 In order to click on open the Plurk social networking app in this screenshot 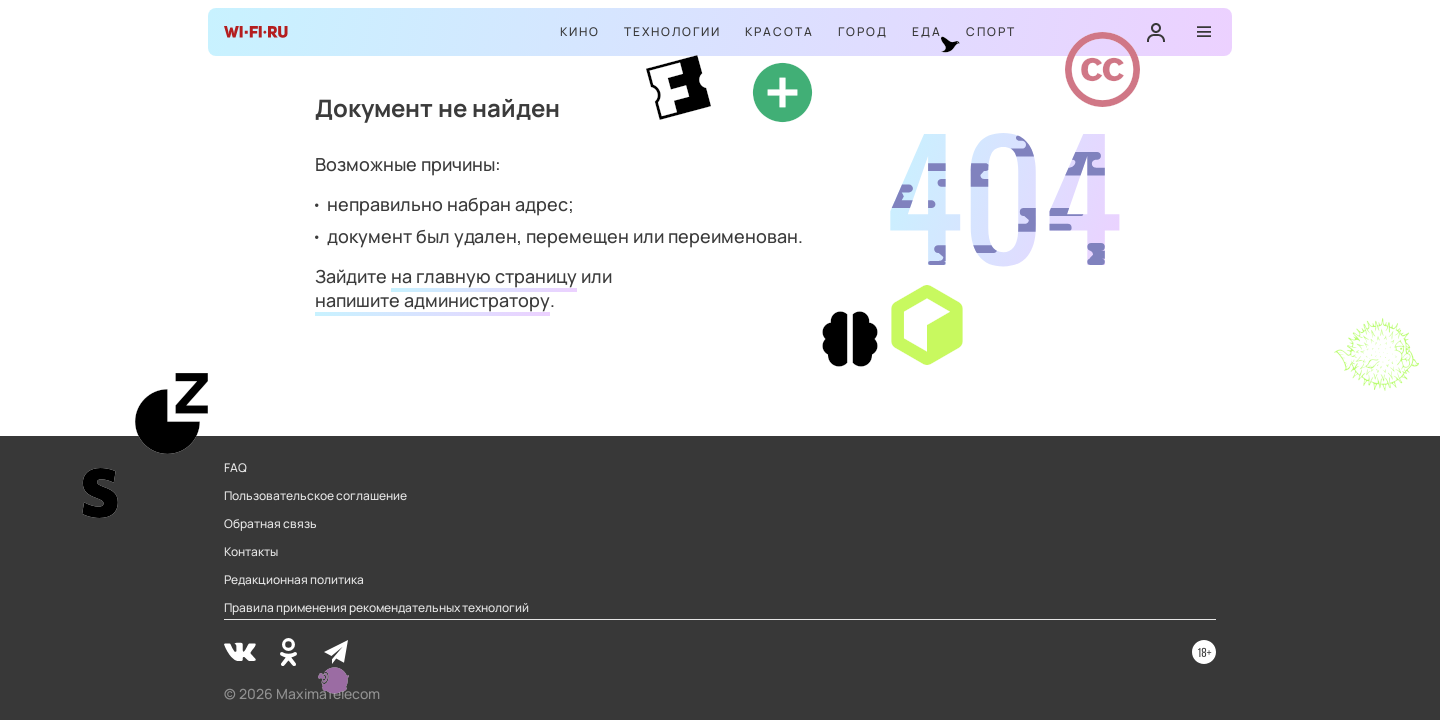, I will do `click(333, 680)`.